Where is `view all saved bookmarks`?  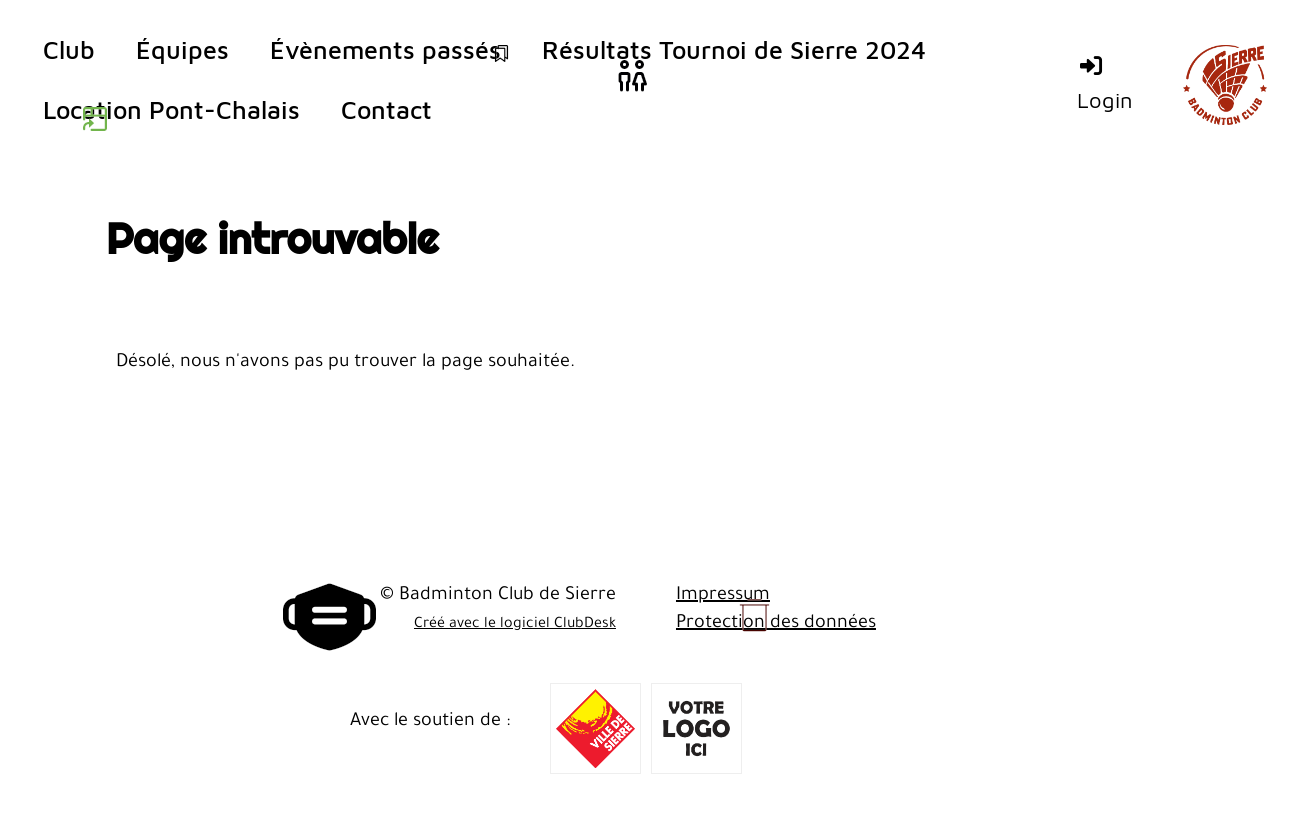
view all saved bookmarks is located at coordinates (501, 53).